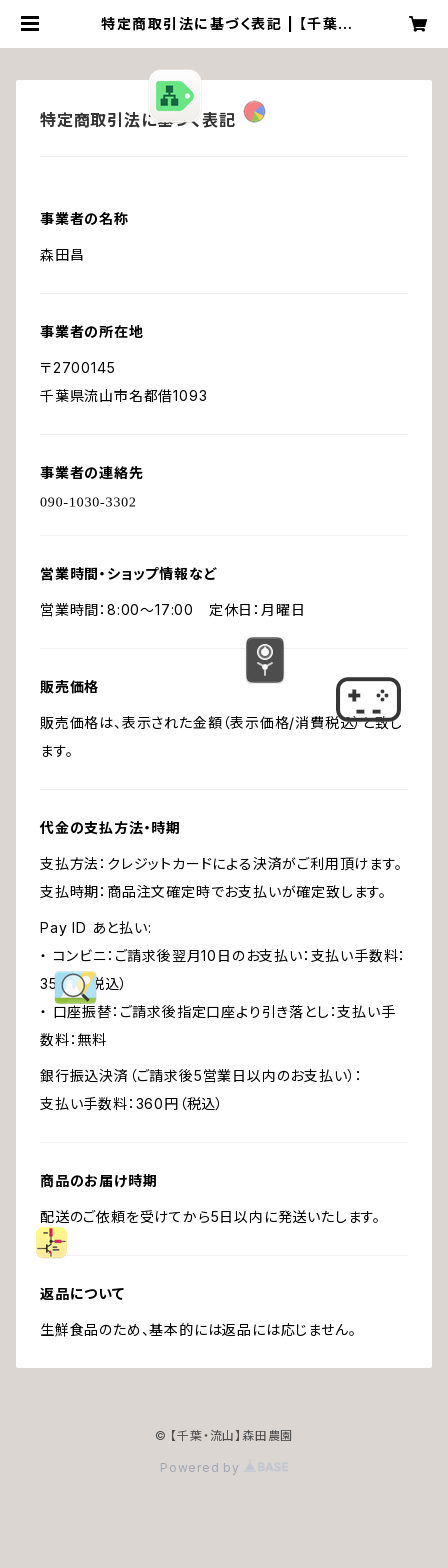 Image resolution: width=448 pixels, height=1568 pixels. I want to click on open déjà dup backup application, so click(265, 660).